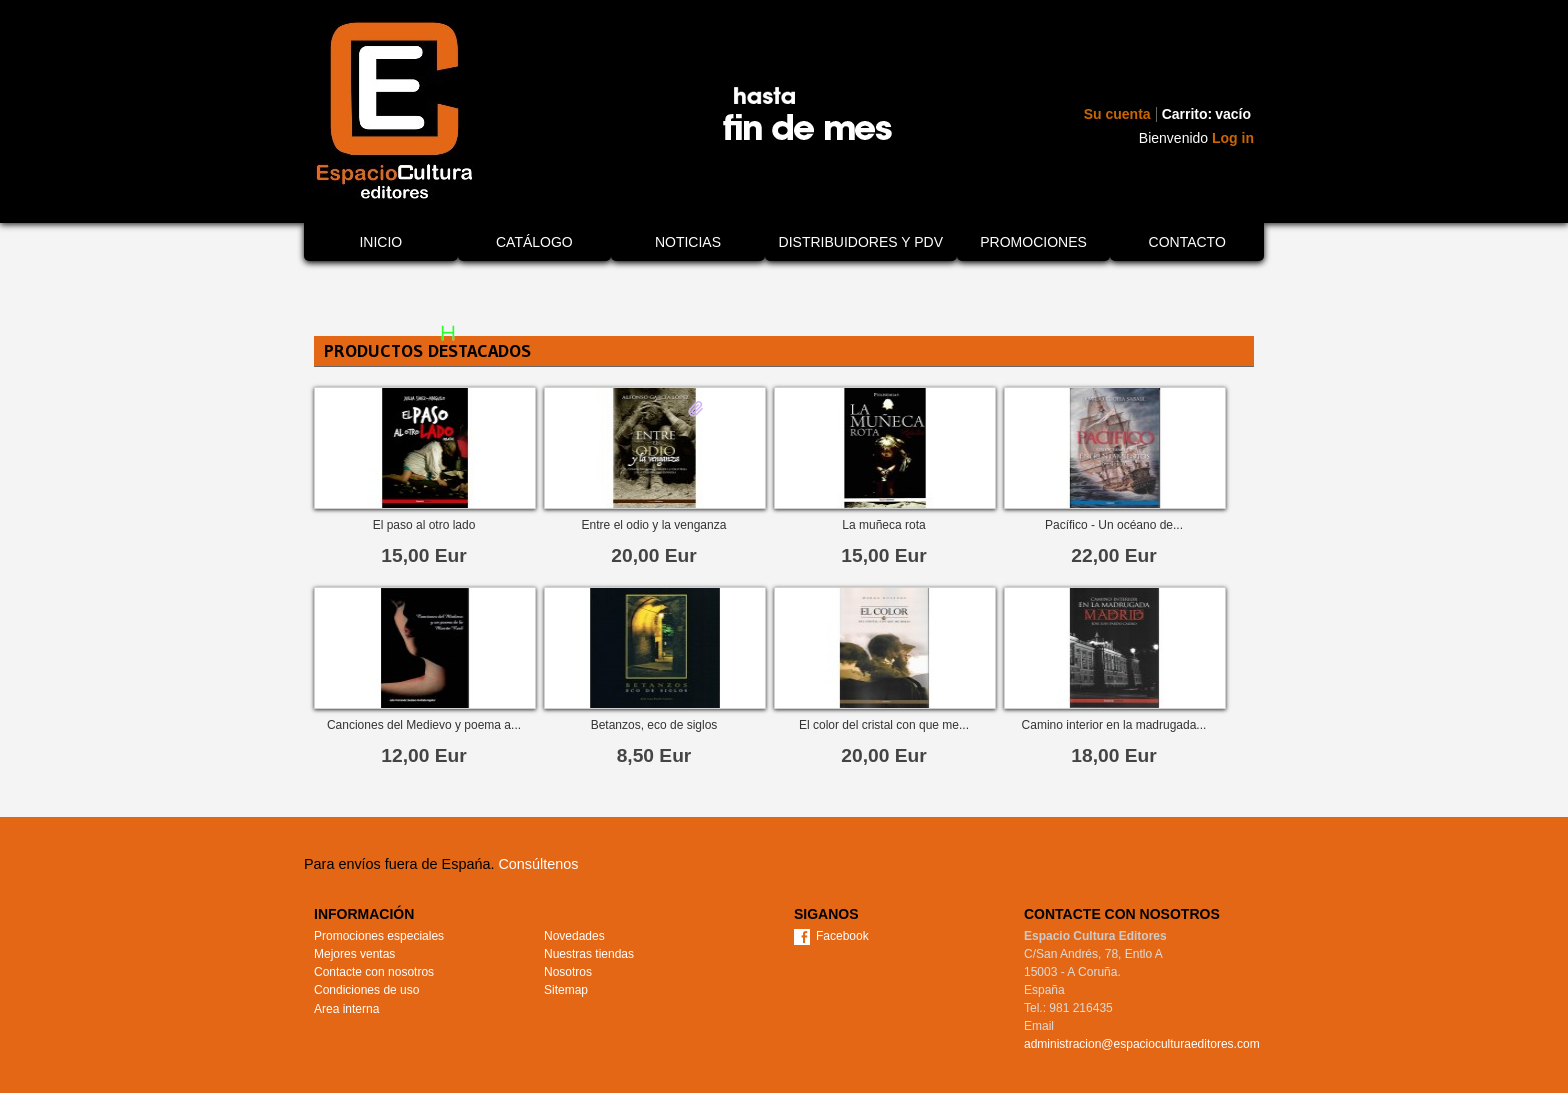 This screenshot has height=1093, width=1568. Describe the element at coordinates (695, 408) in the screenshot. I see `attach a file to your message` at that location.